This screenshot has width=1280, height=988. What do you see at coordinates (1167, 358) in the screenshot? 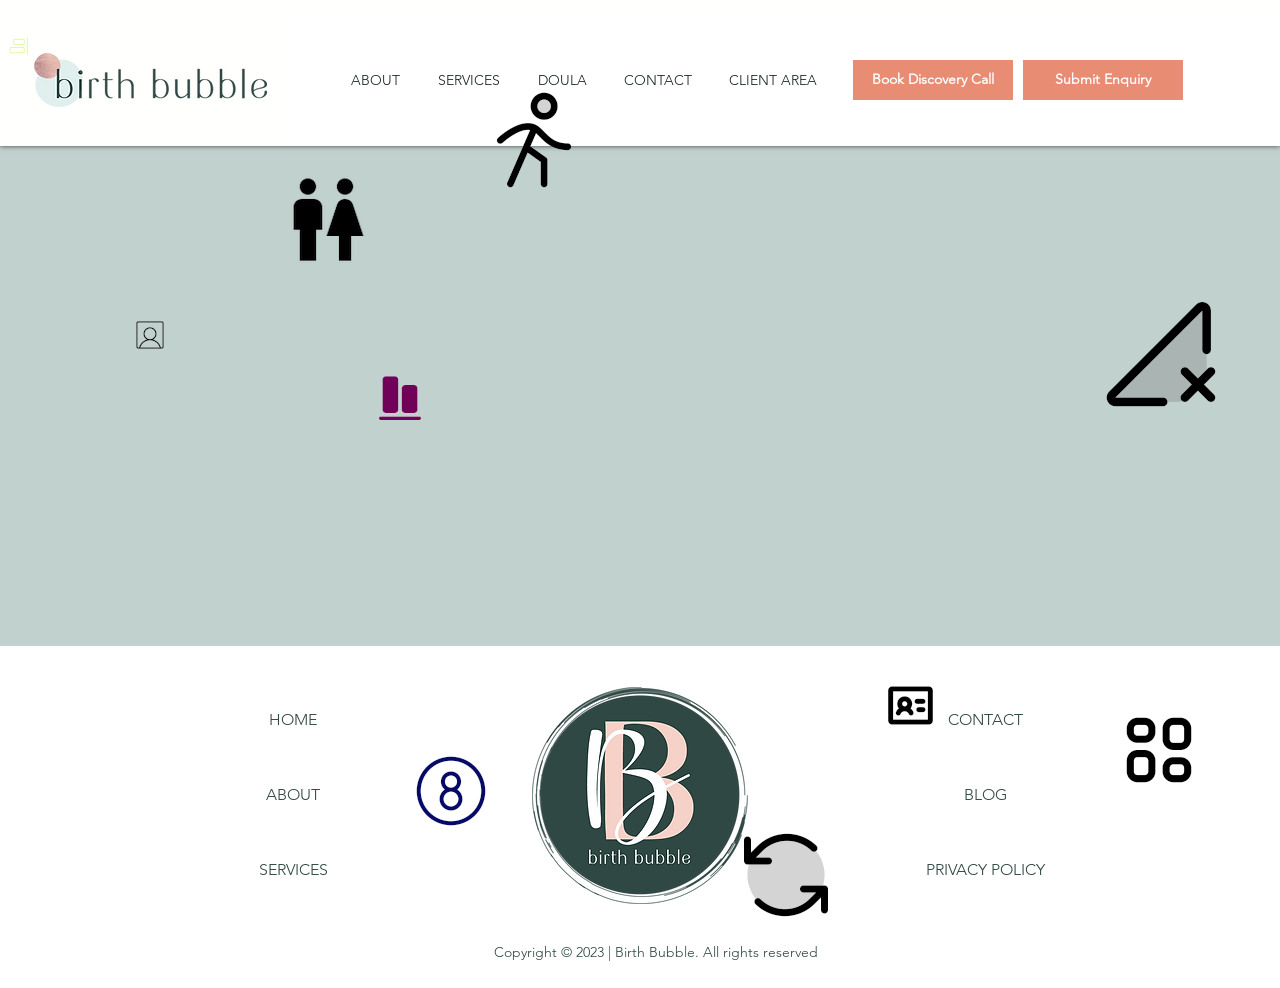
I see `no cellular signal available` at bounding box center [1167, 358].